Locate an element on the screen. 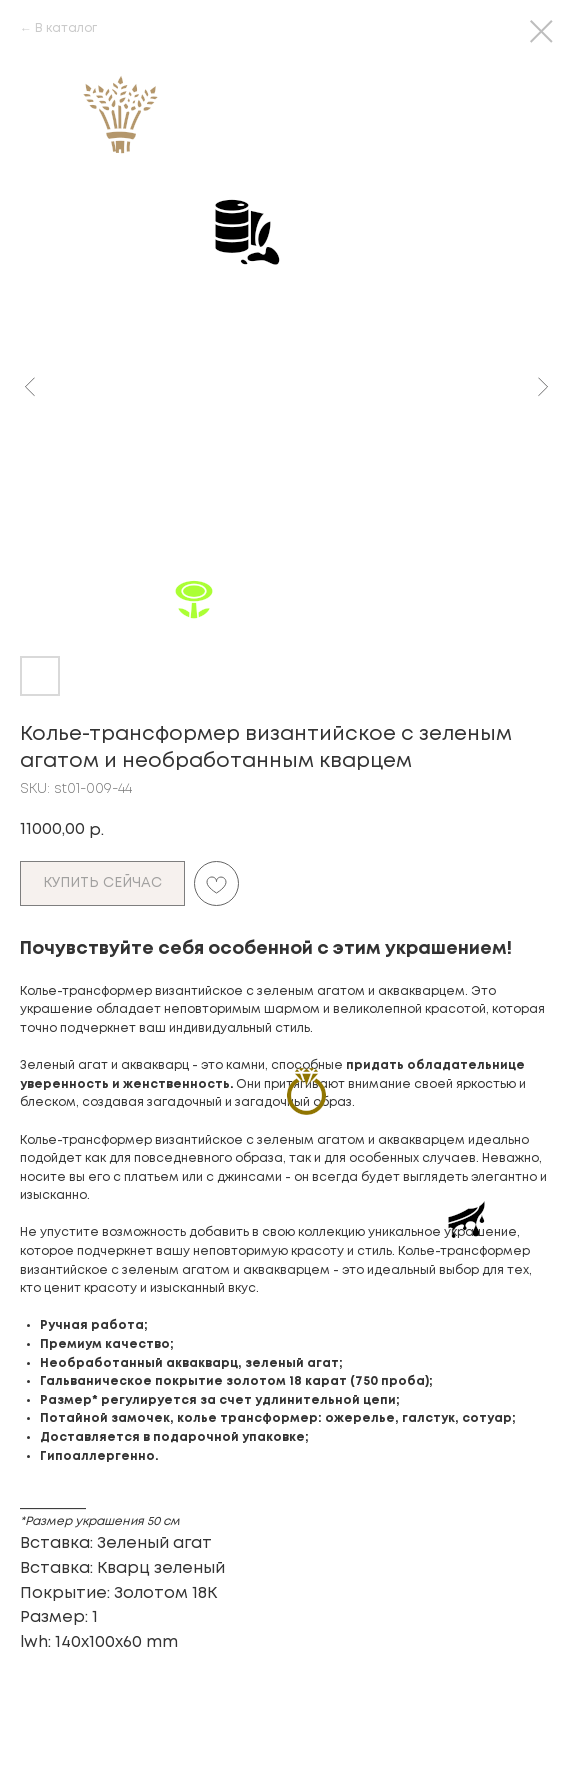 The image size is (573, 1776). represents farming or agriculture in a game interface is located at coordinates (120, 114).